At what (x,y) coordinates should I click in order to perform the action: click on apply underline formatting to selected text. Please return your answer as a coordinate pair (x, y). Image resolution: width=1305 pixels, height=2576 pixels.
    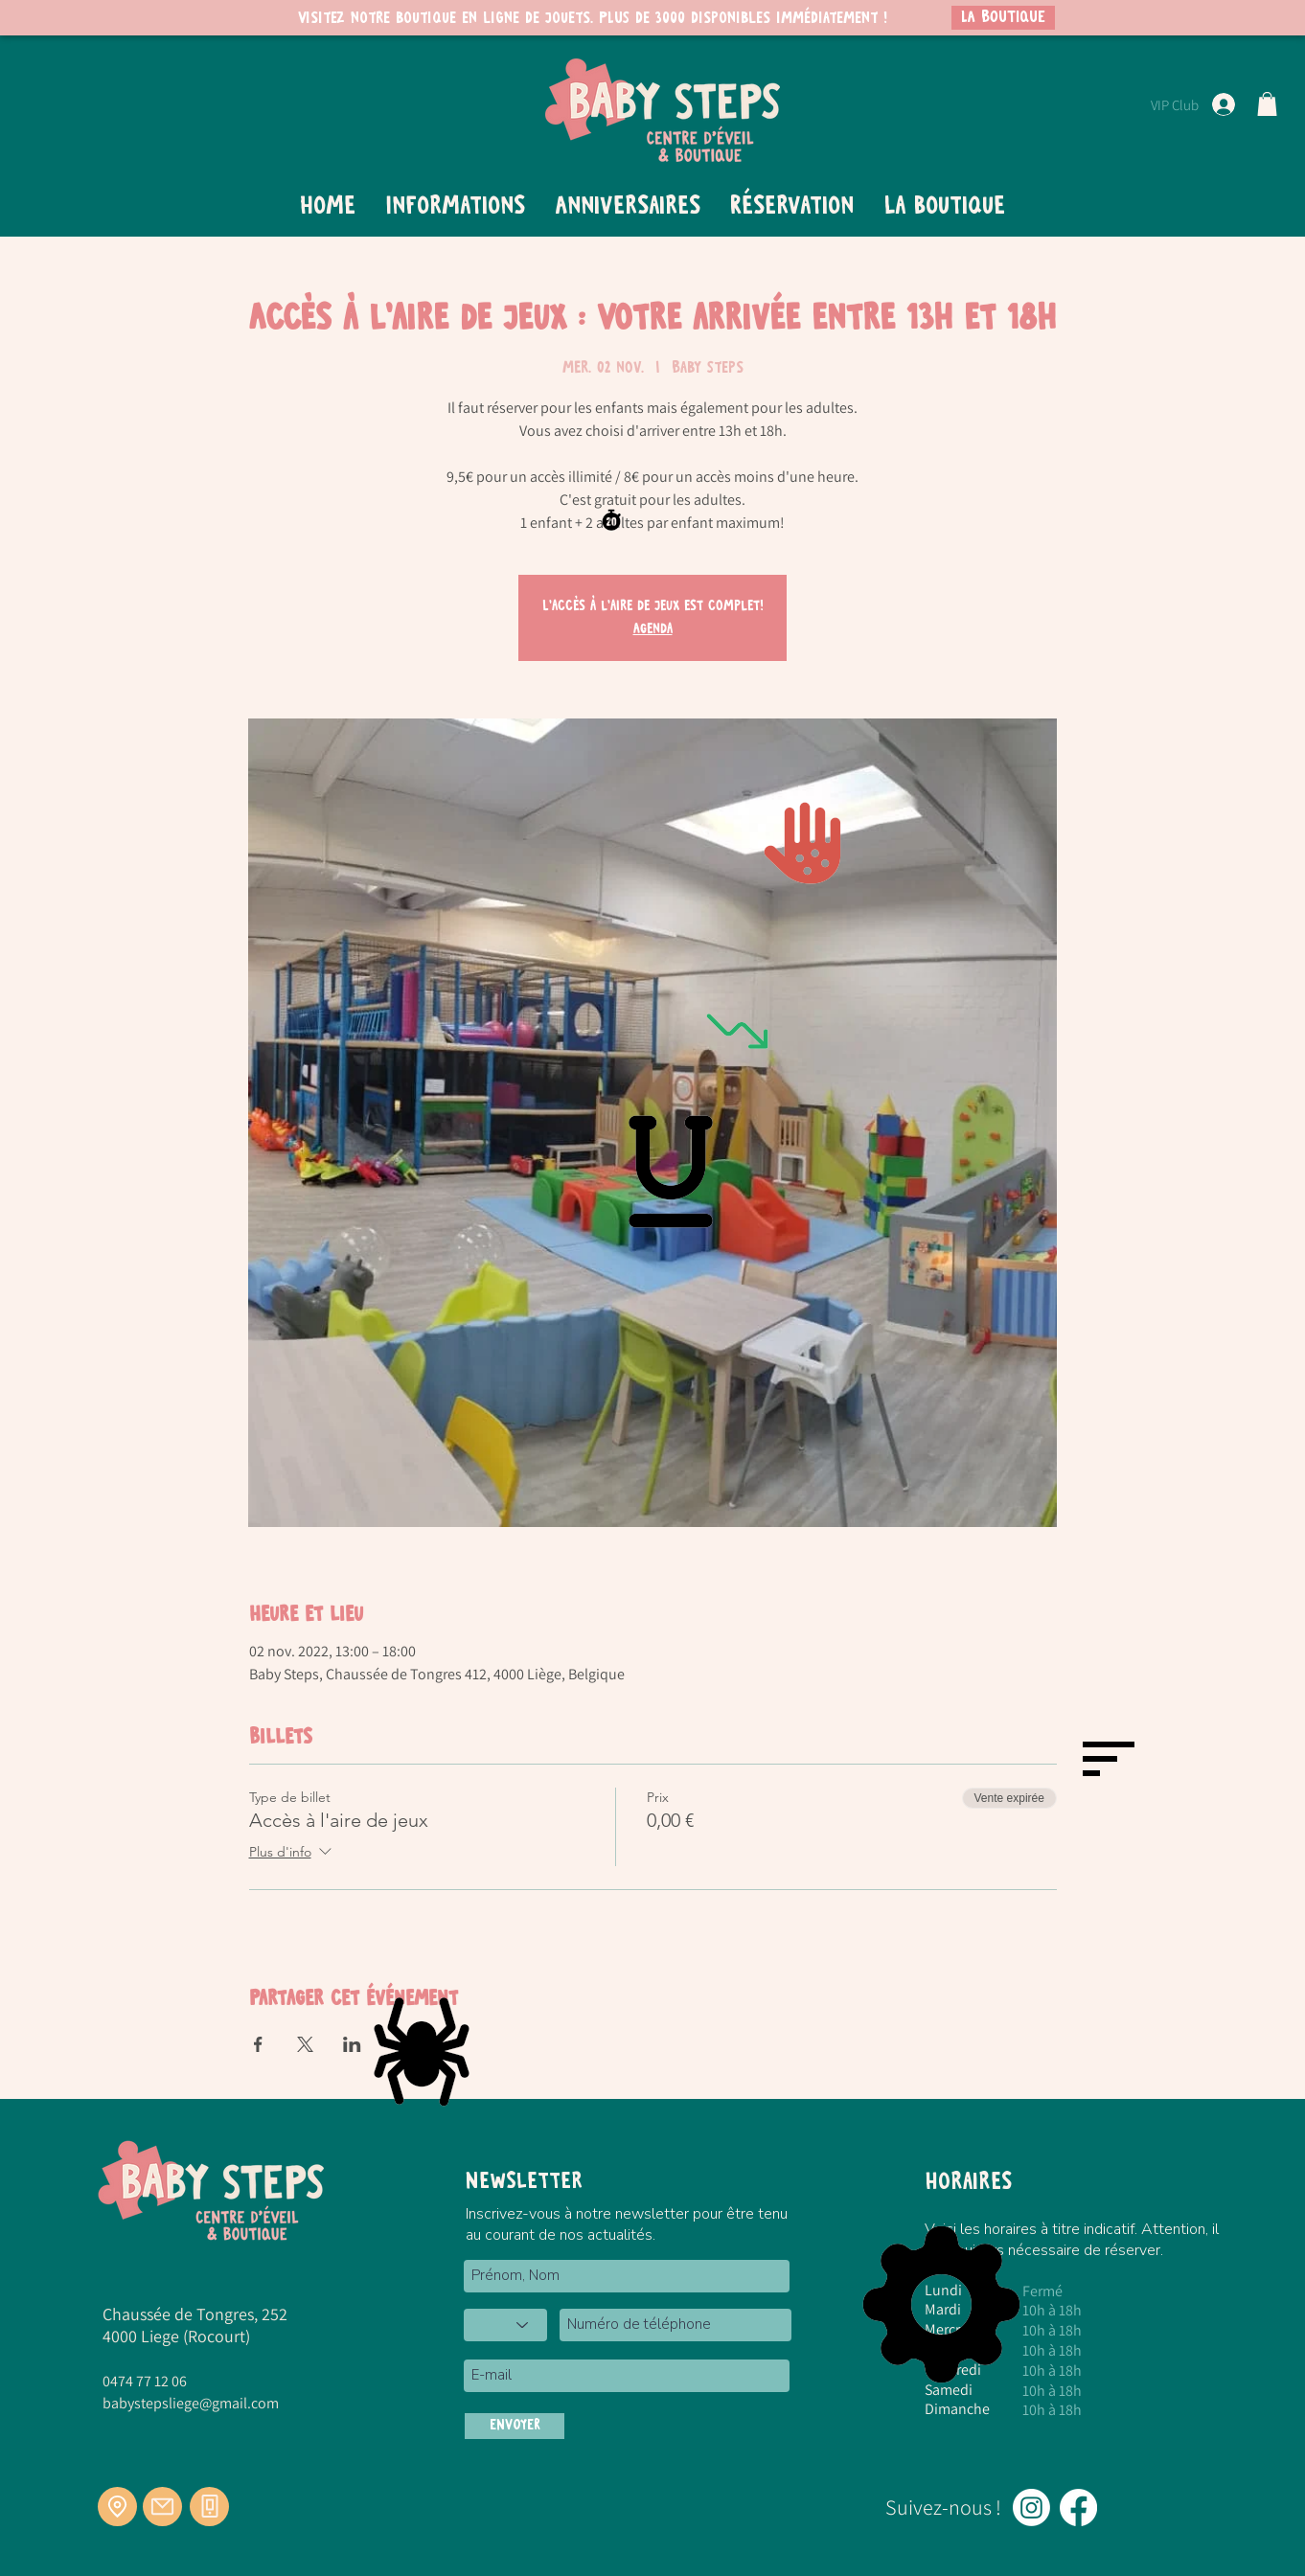
    Looking at the image, I should click on (671, 1172).